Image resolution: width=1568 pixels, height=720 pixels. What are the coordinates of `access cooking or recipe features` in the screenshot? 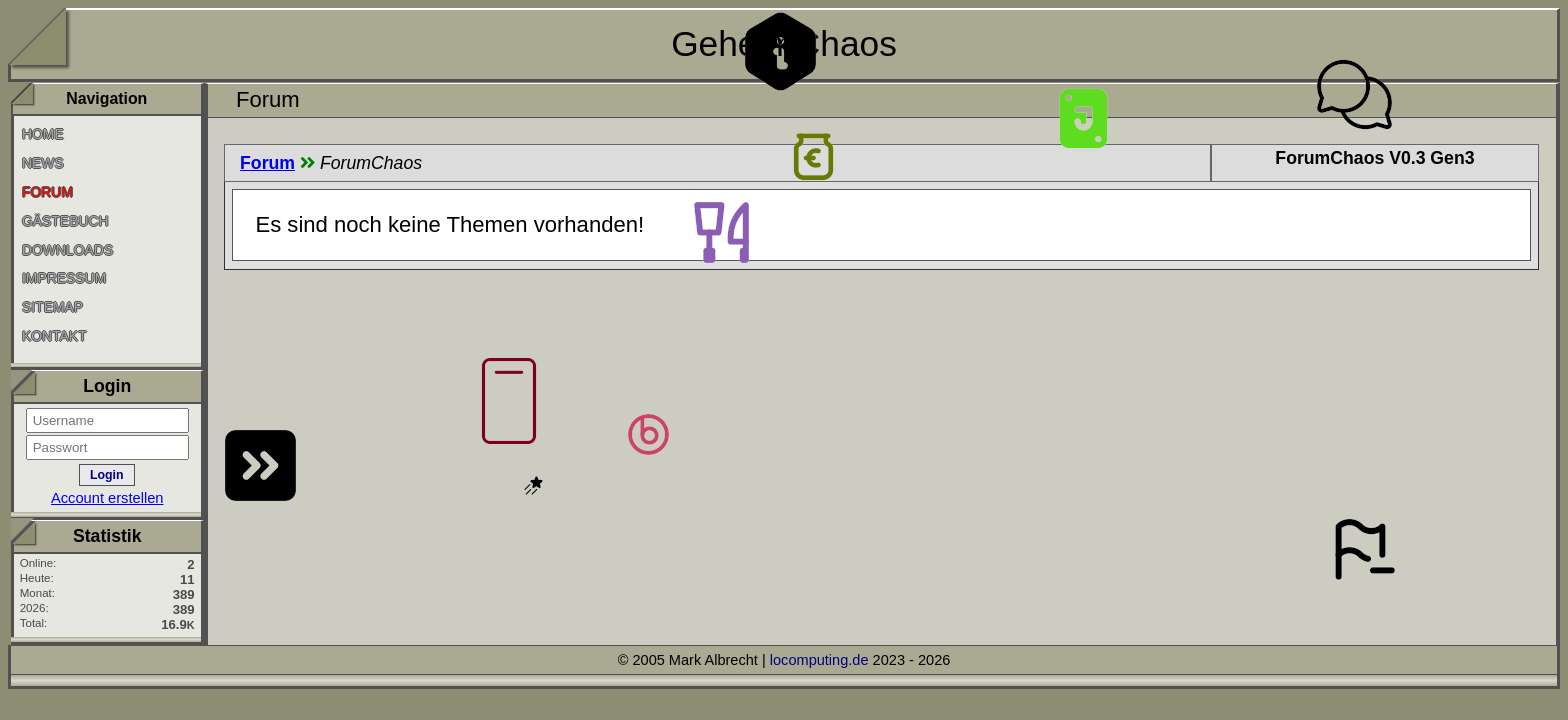 It's located at (721, 232).